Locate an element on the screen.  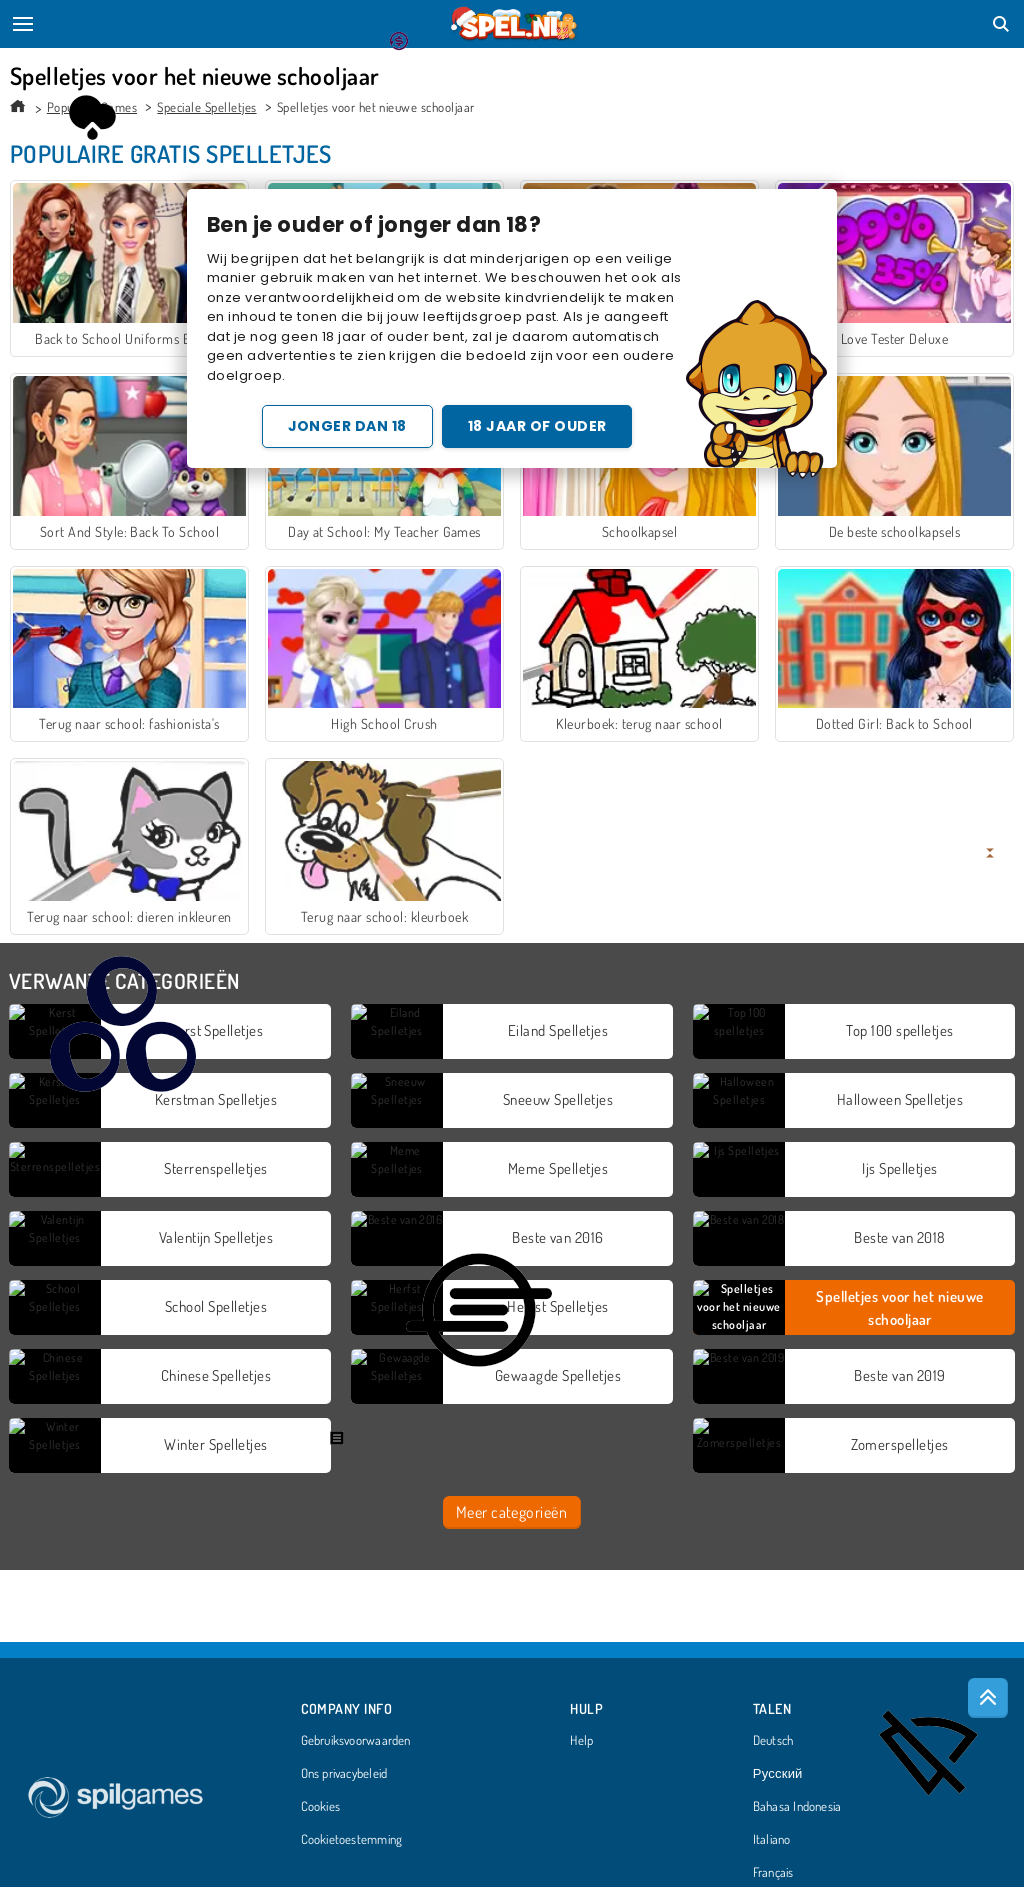
switch to horizontal layout view is located at coordinates (337, 1438).